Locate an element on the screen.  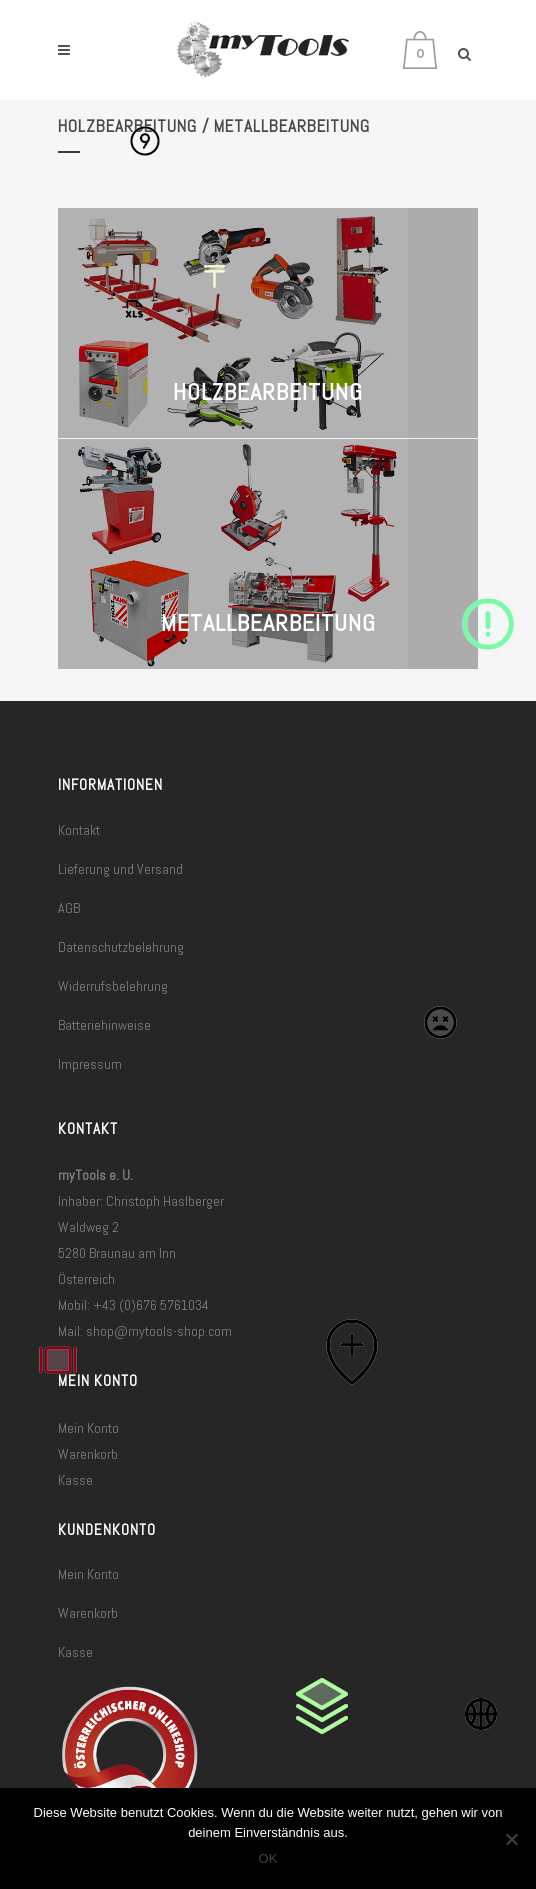
indicates a warning or alert status is located at coordinates (488, 624).